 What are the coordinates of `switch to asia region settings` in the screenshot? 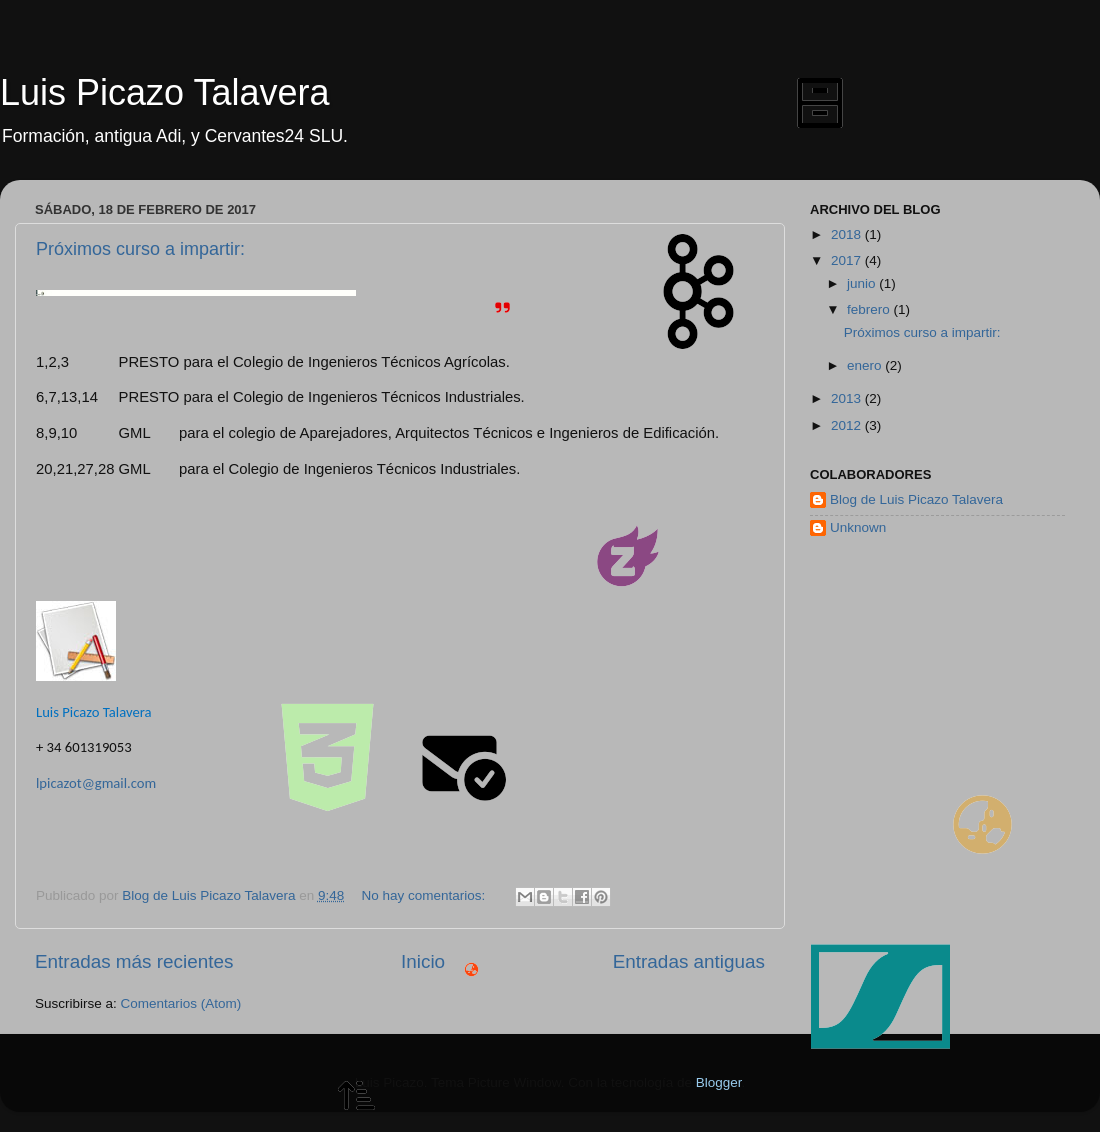 It's located at (471, 969).